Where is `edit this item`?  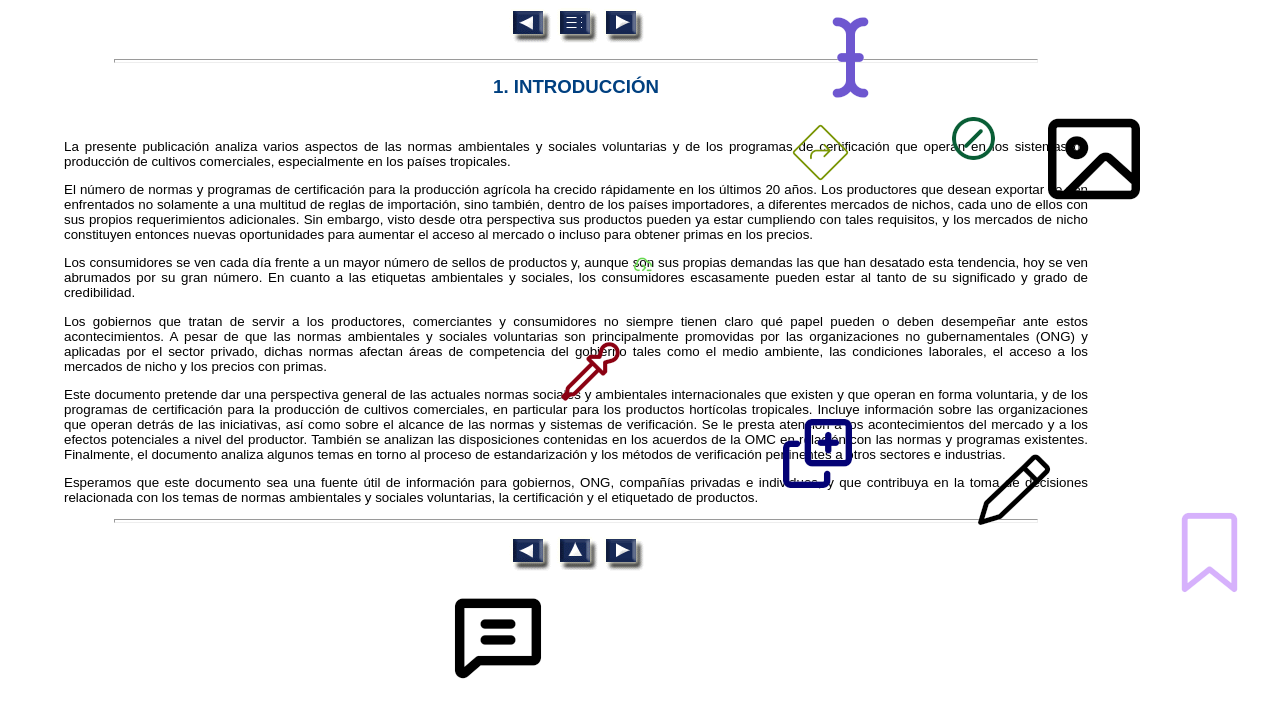 edit this item is located at coordinates (1013, 489).